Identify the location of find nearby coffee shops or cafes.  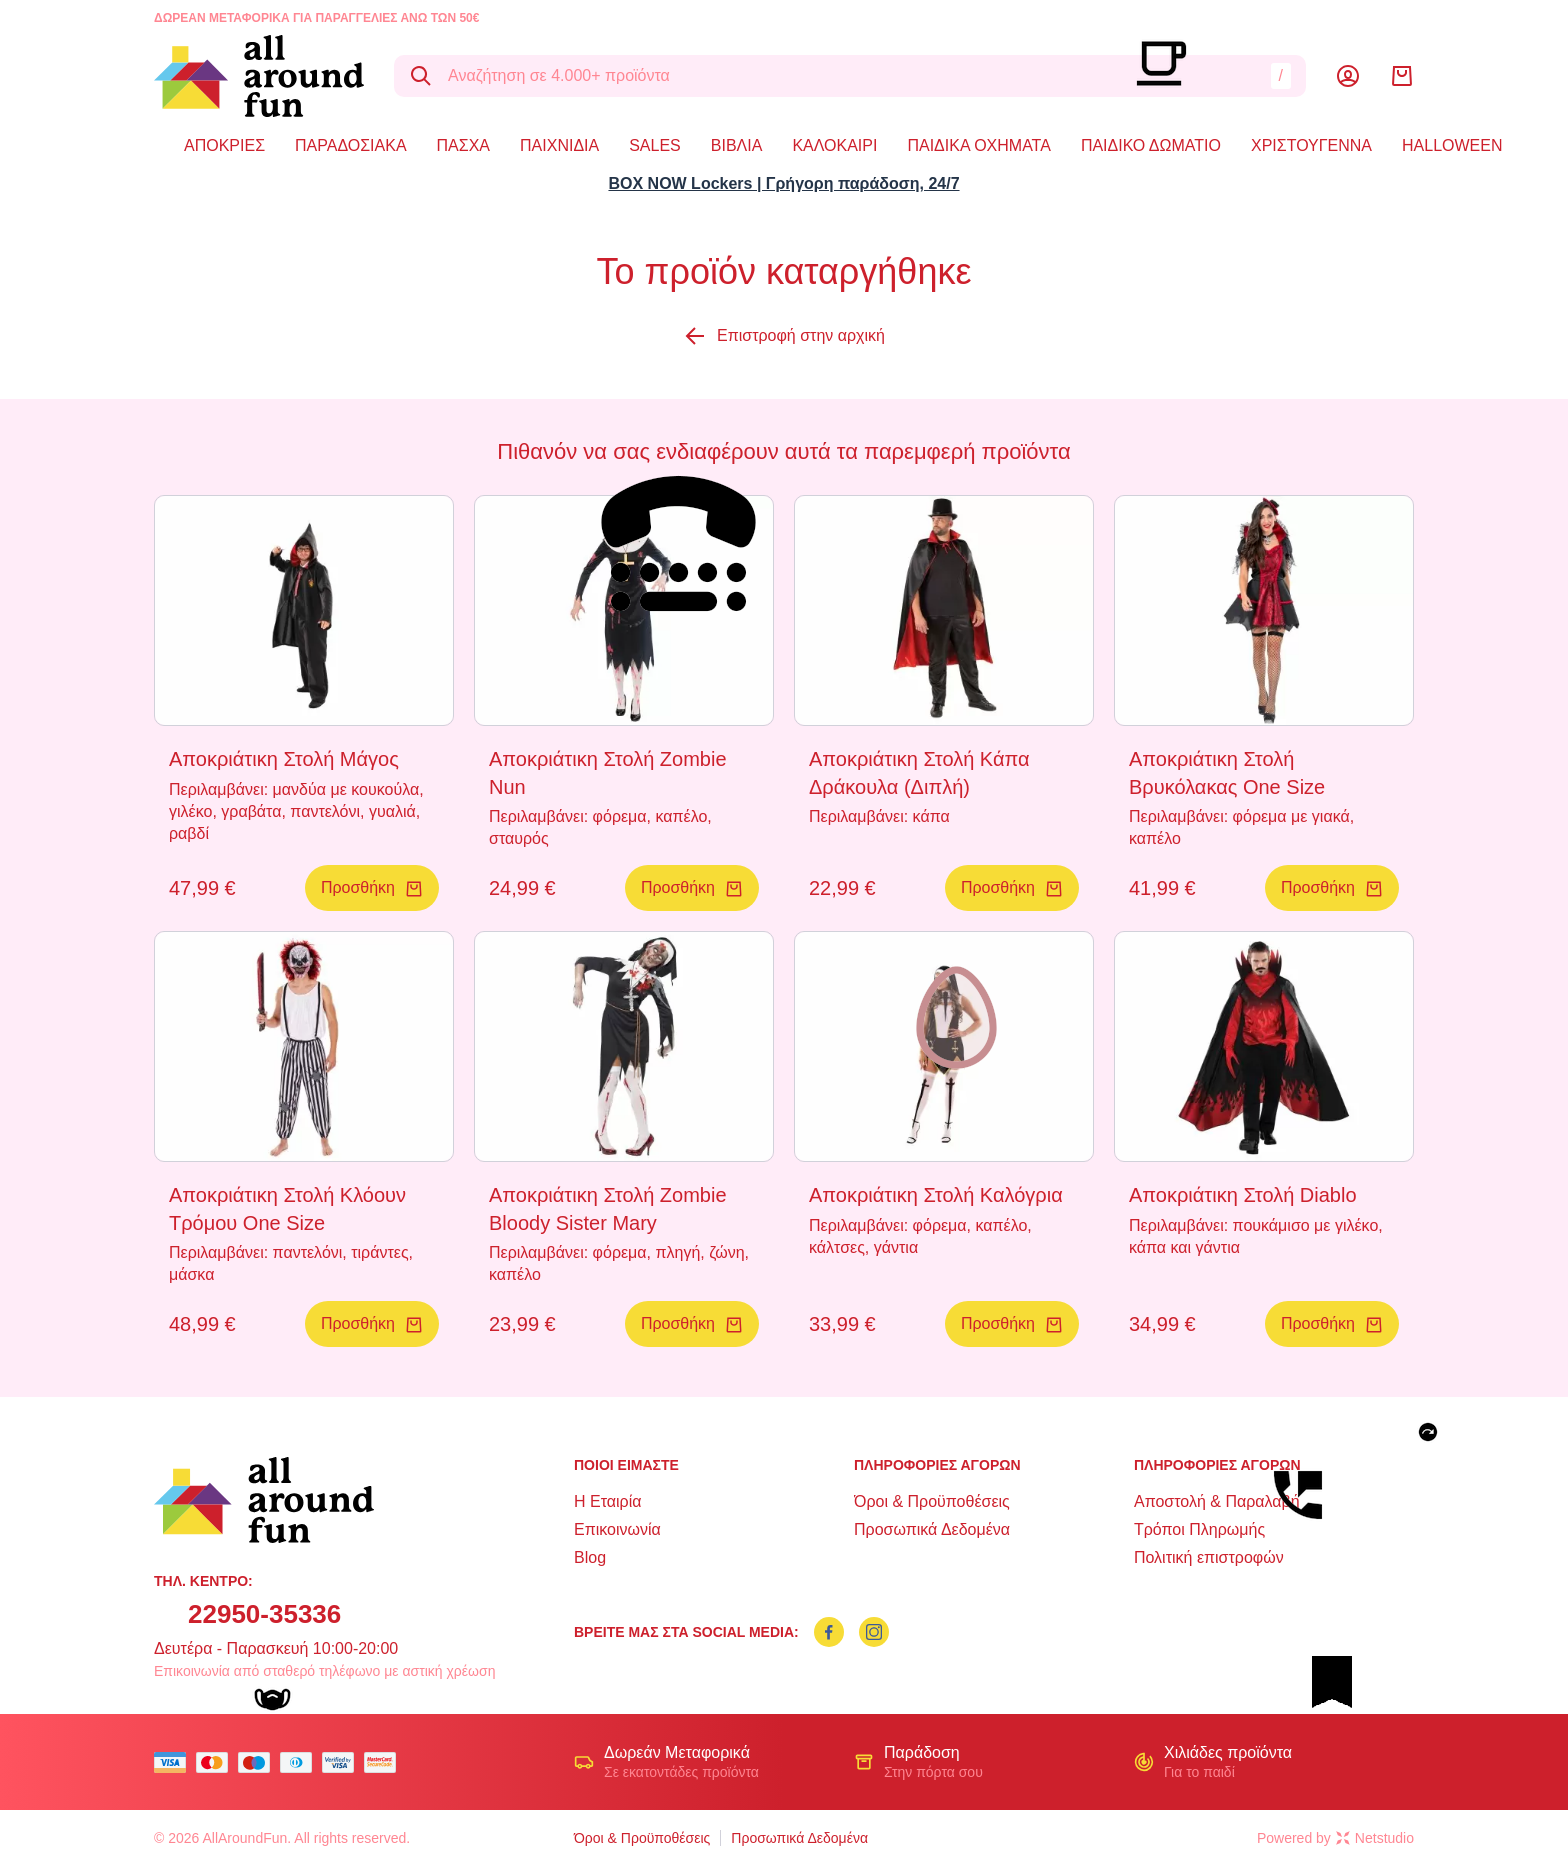
(1161, 63).